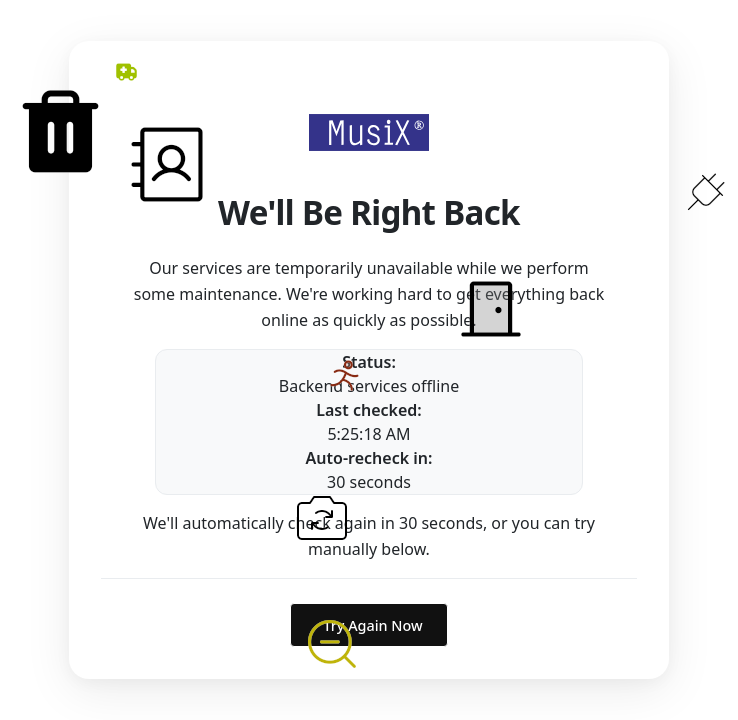 Image resolution: width=738 pixels, height=720 pixels. I want to click on start a running or fitness activity, so click(345, 375).